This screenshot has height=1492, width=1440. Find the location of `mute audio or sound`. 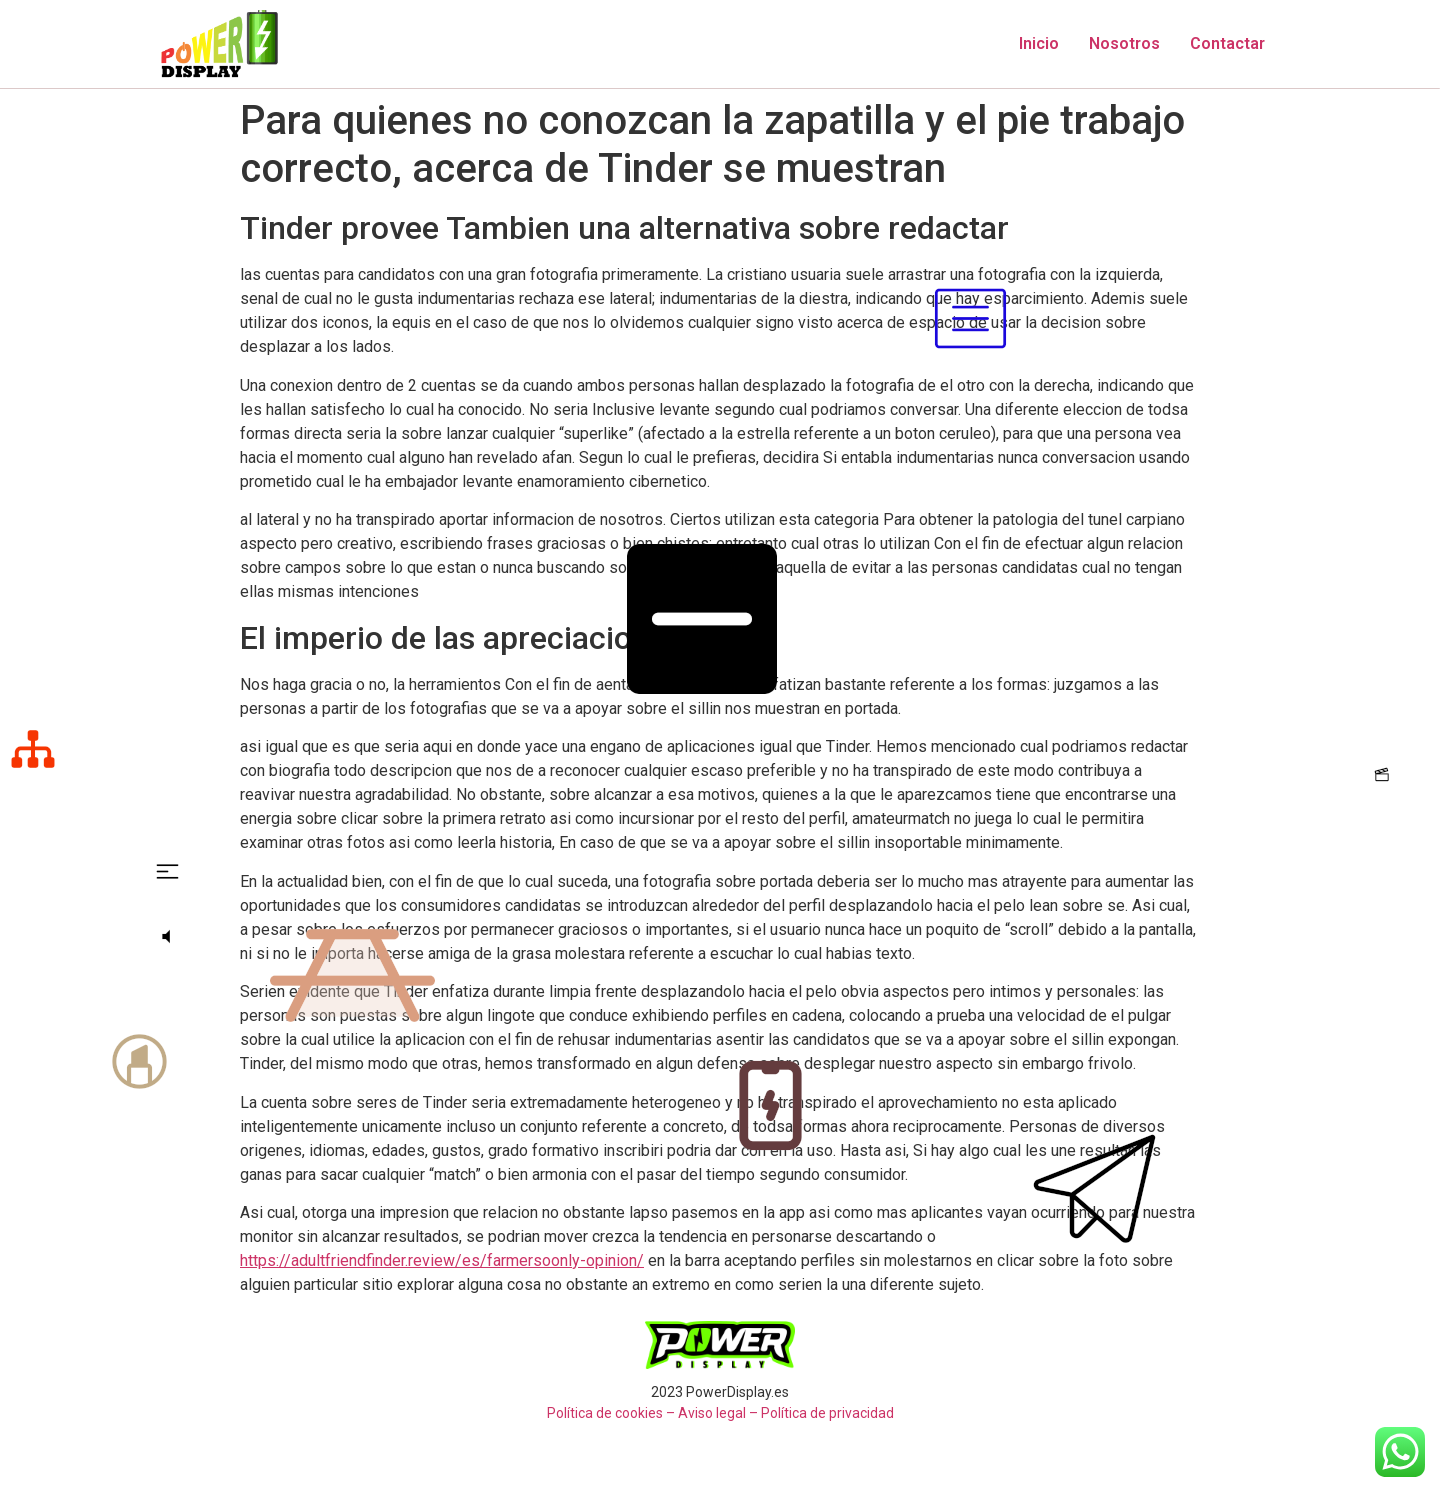

mute audio or sound is located at coordinates (166, 936).